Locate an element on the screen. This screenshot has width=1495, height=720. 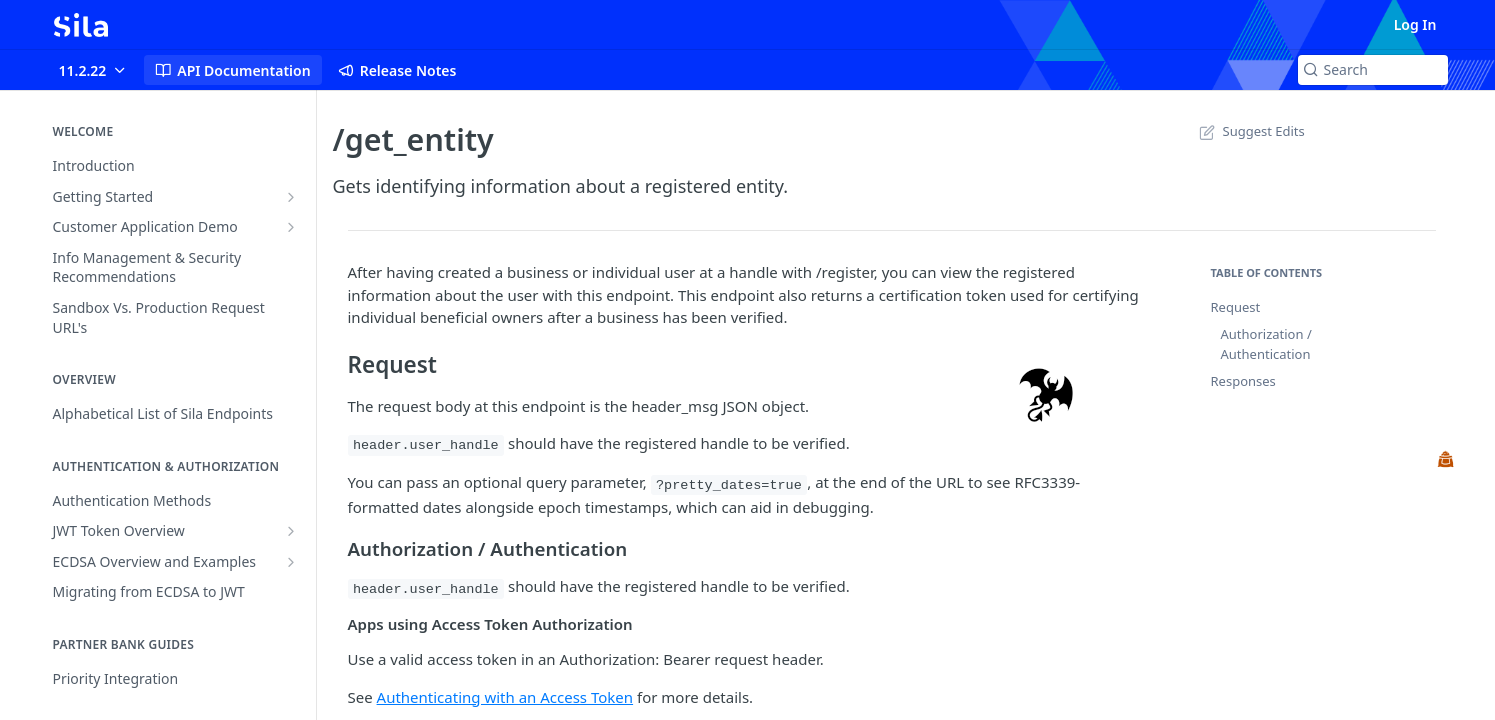
select imp character or creature type is located at coordinates (1046, 395).